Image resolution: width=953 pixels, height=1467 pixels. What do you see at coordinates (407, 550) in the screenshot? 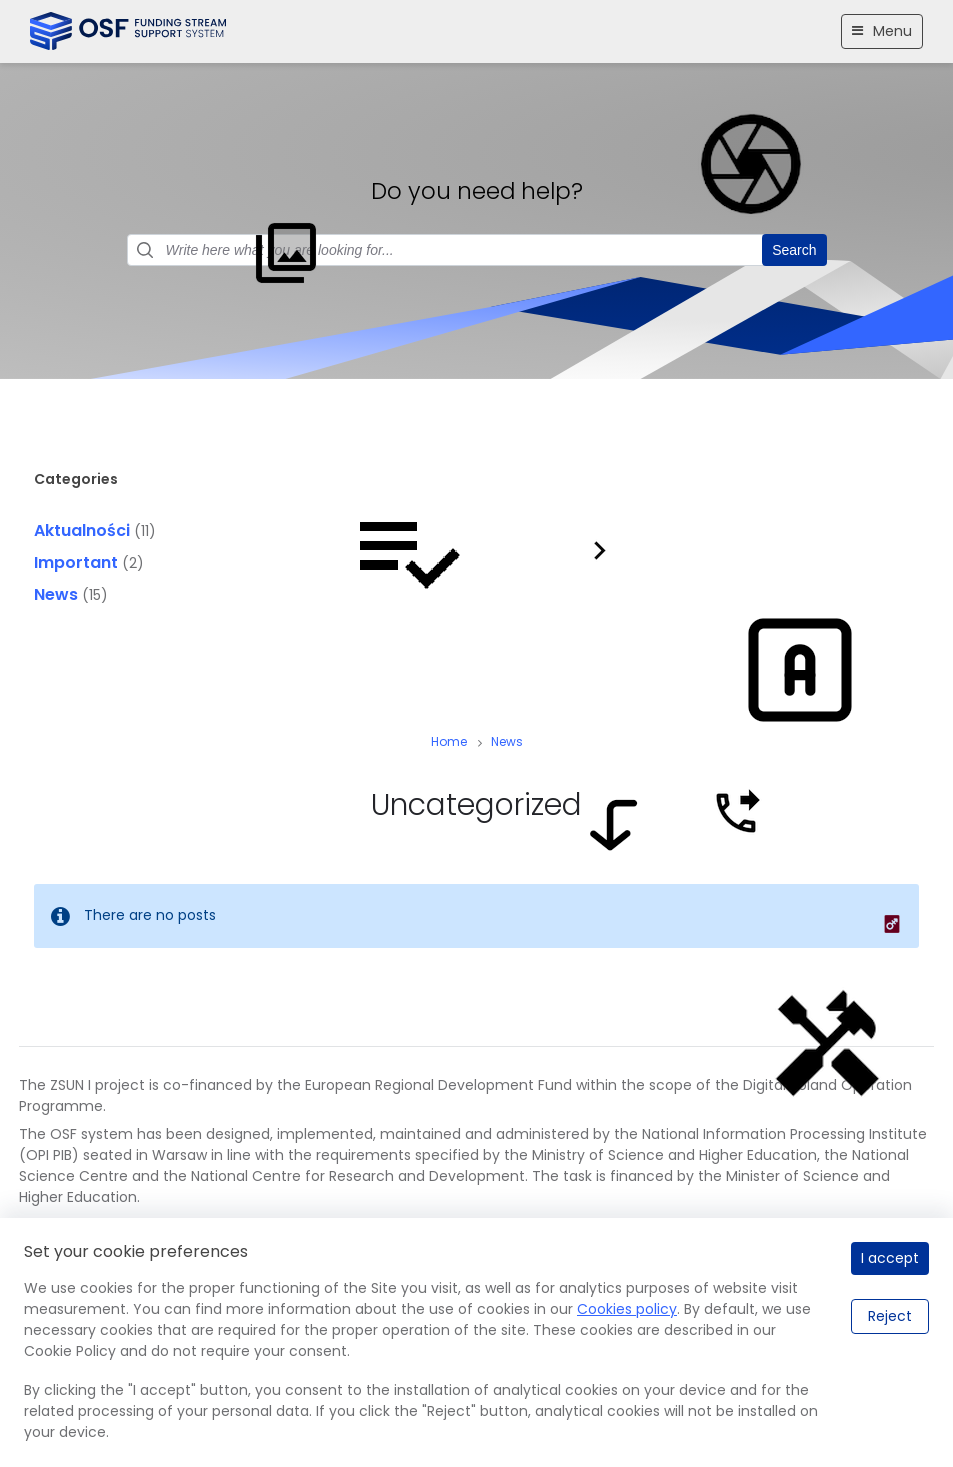
I see `item successfully added to playlist` at bounding box center [407, 550].